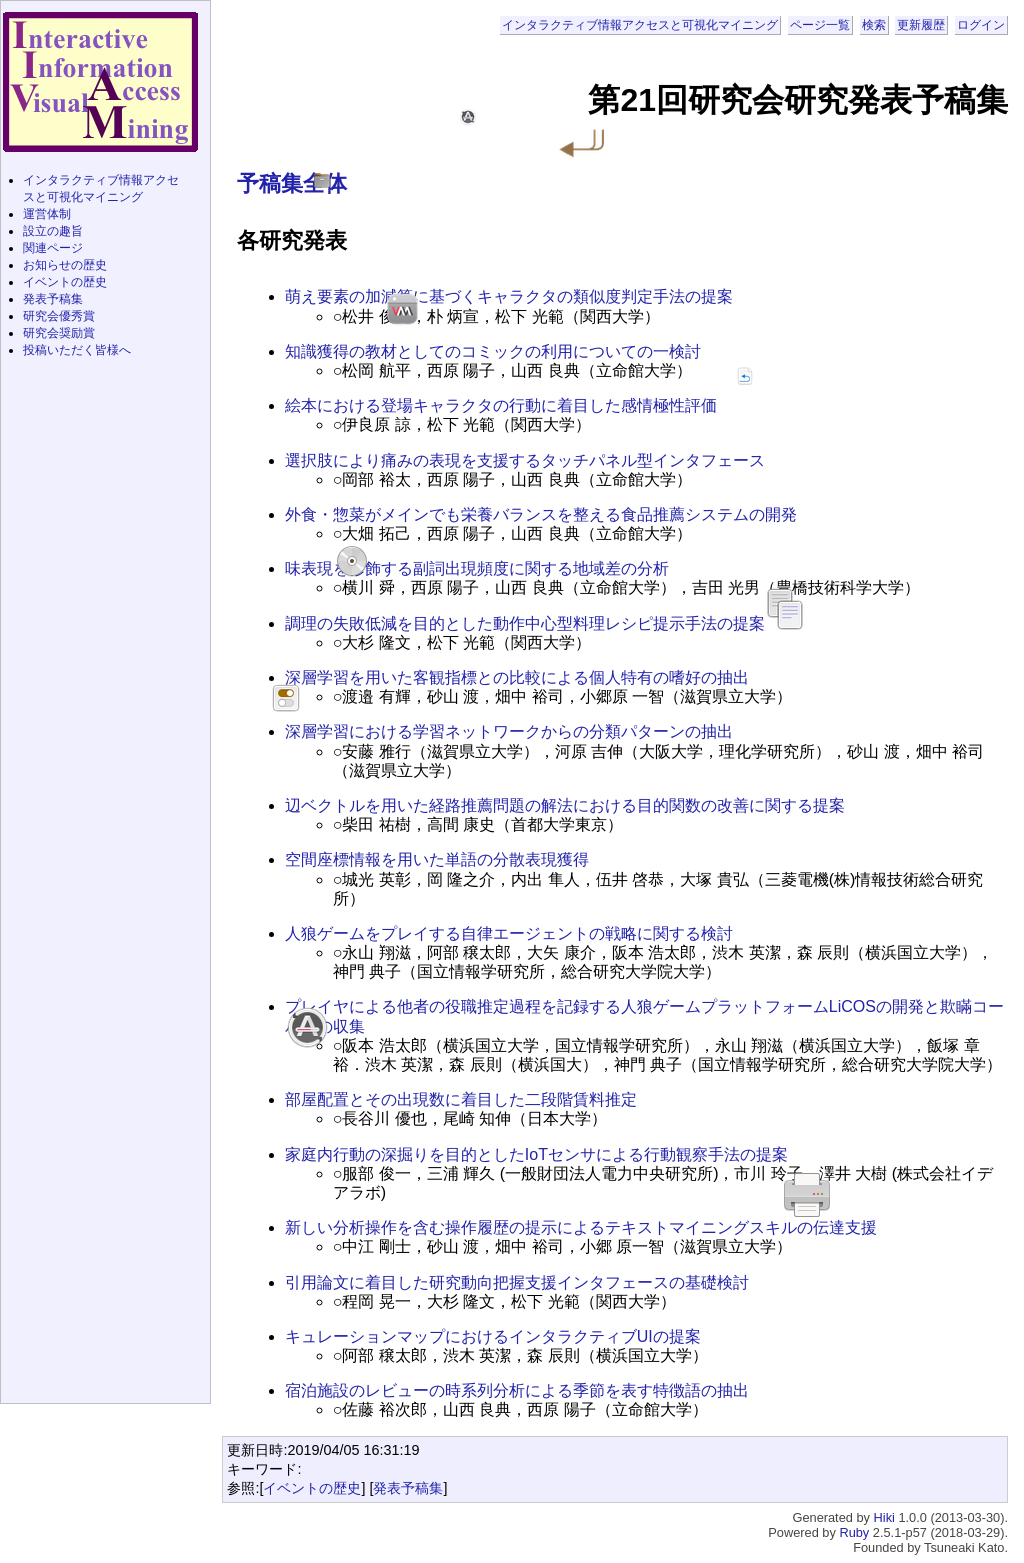 Image resolution: width=1024 pixels, height=1563 pixels. I want to click on open software updater application, so click(307, 1027).